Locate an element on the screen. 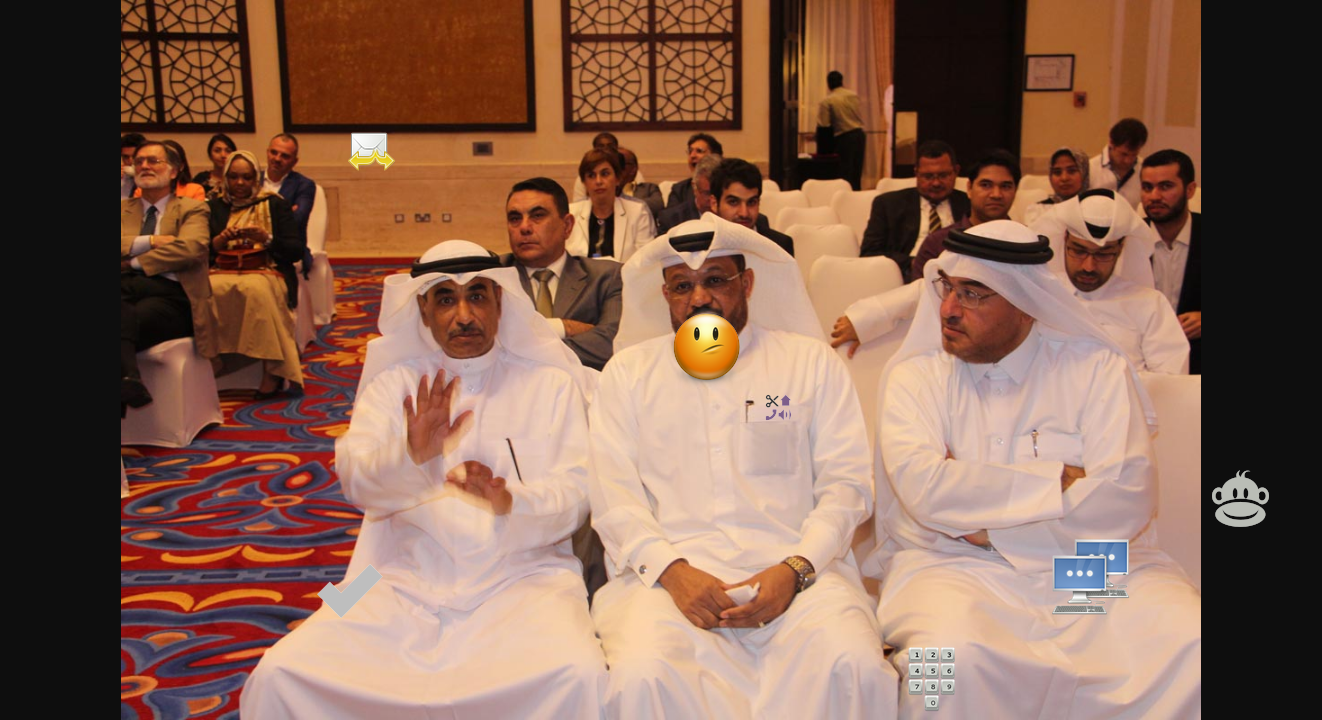 This screenshot has height=720, width=1322. open GTK icon browser application is located at coordinates (778, 407).